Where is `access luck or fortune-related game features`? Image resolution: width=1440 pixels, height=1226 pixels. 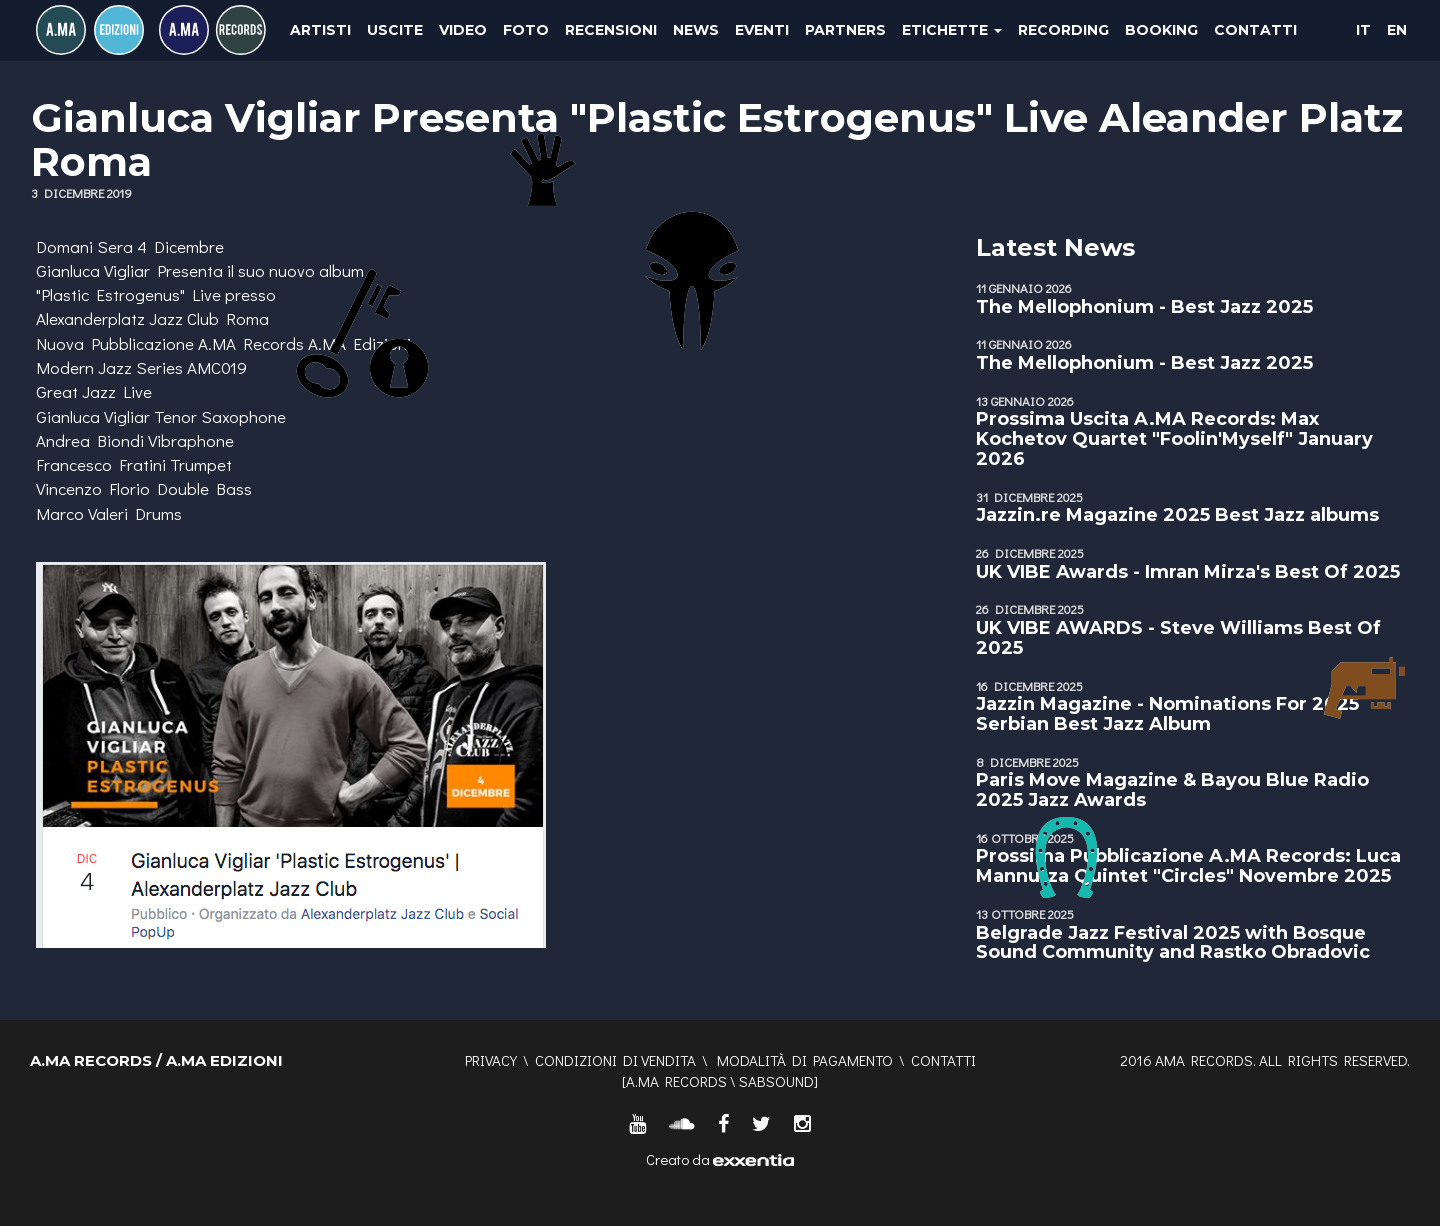 access luck or fortune-related game features is located at coordinates (1066, 857).